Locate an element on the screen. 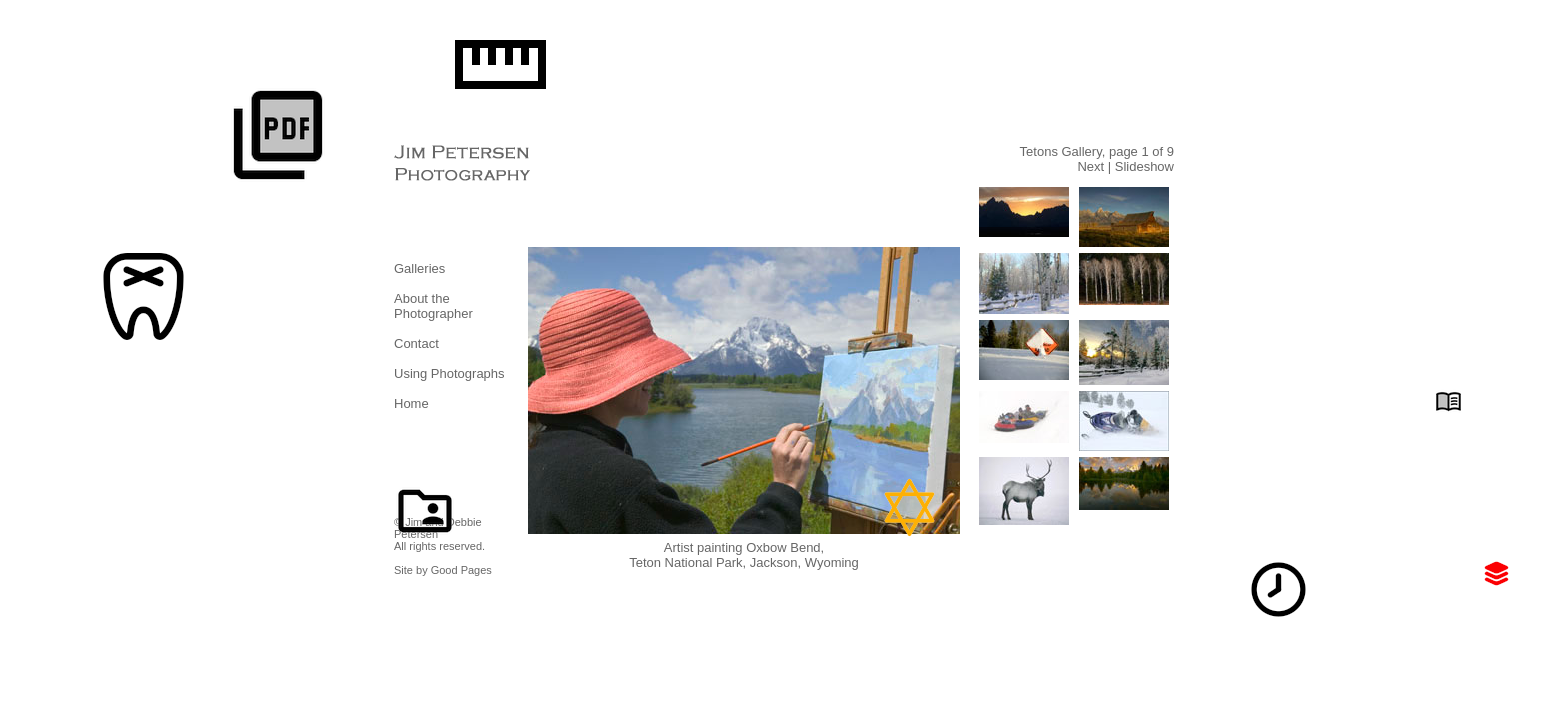 The height and width of the screenshot is (720, 1568). view or manage layers is located at coordinates (1496, 573).